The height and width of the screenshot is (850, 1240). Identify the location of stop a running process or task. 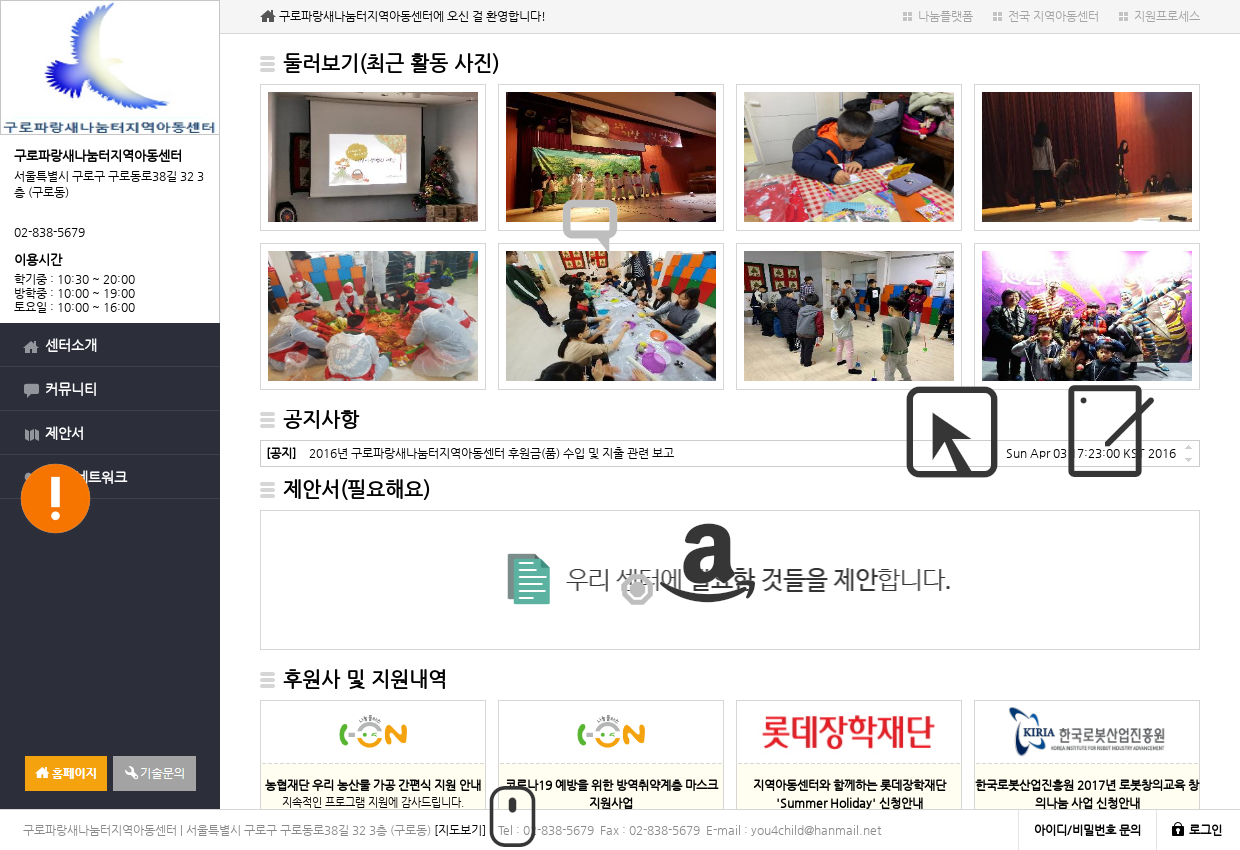
(637, 589).